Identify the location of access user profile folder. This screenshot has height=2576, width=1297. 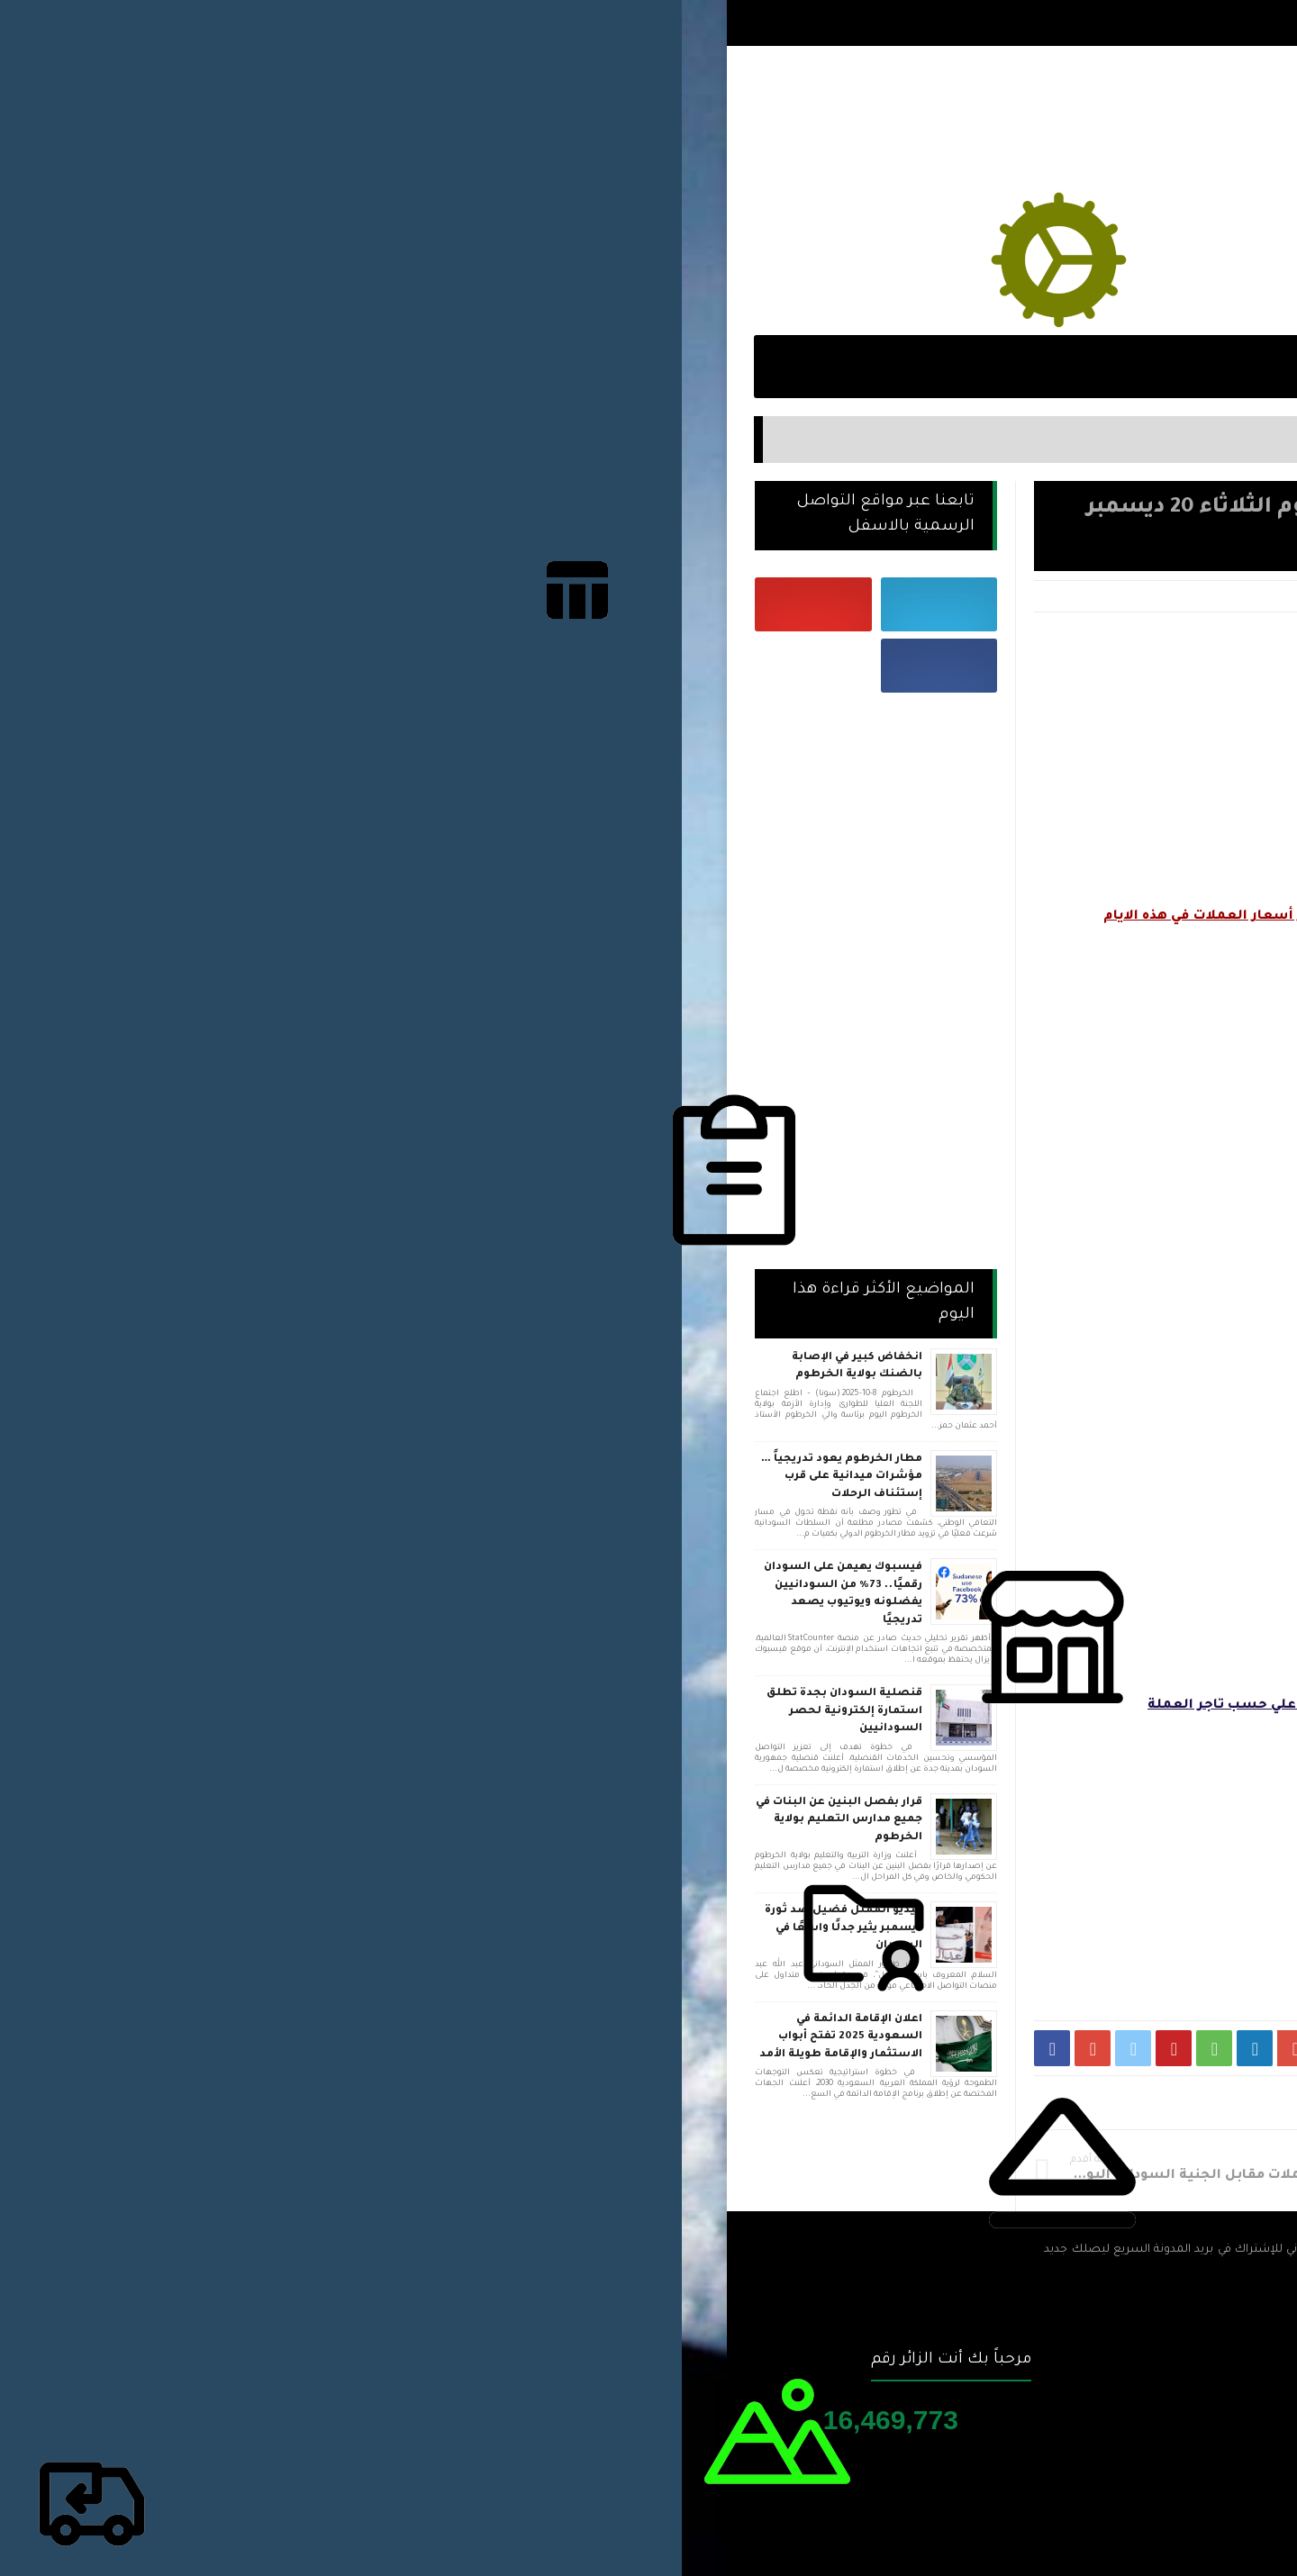
(864, 1931).